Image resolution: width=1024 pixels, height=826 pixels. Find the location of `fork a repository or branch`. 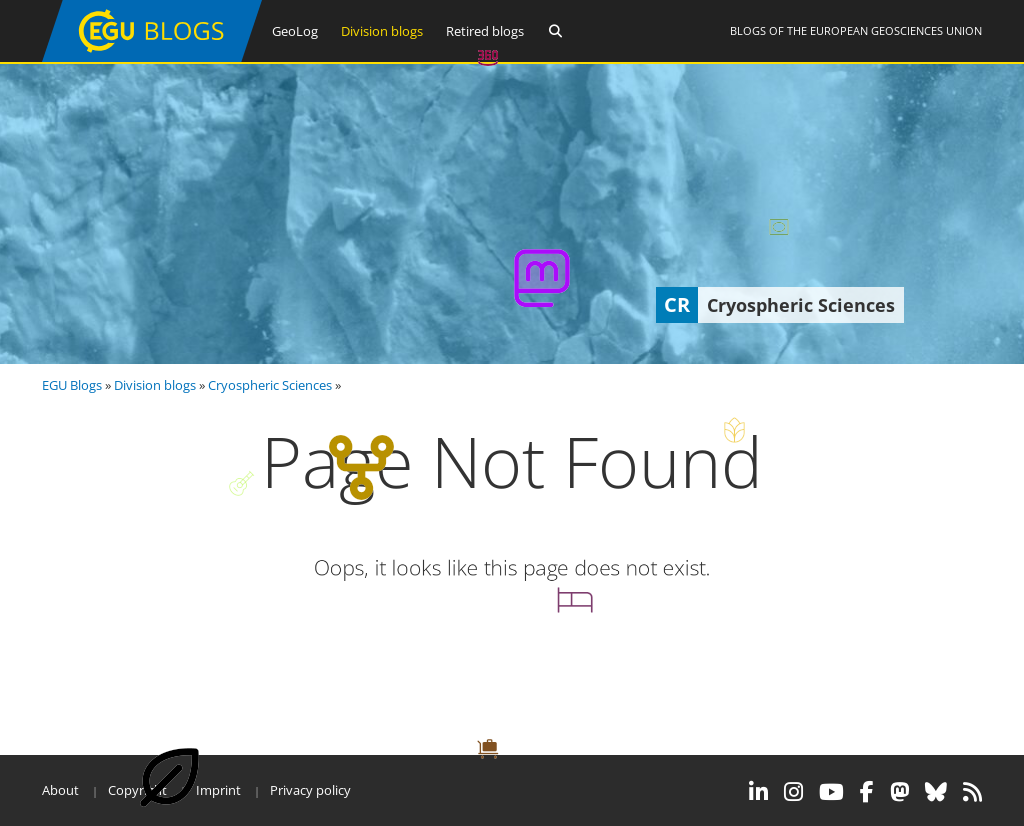

fork a repository or branch is located at coordinates (361, 467).